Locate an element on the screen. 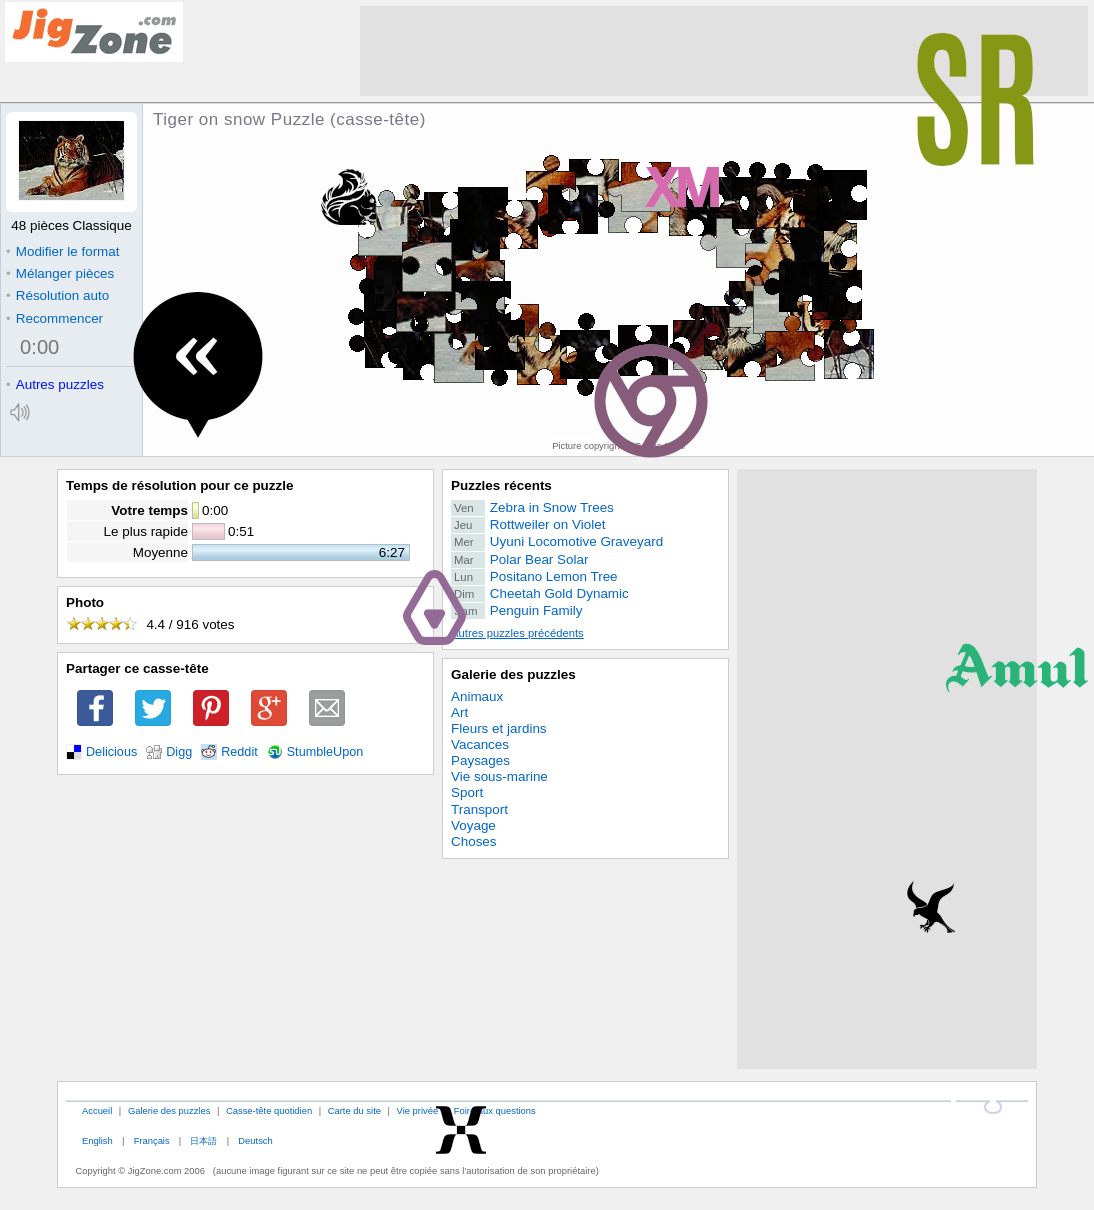  Amul brand logo is located at coordinates (1017, 668).